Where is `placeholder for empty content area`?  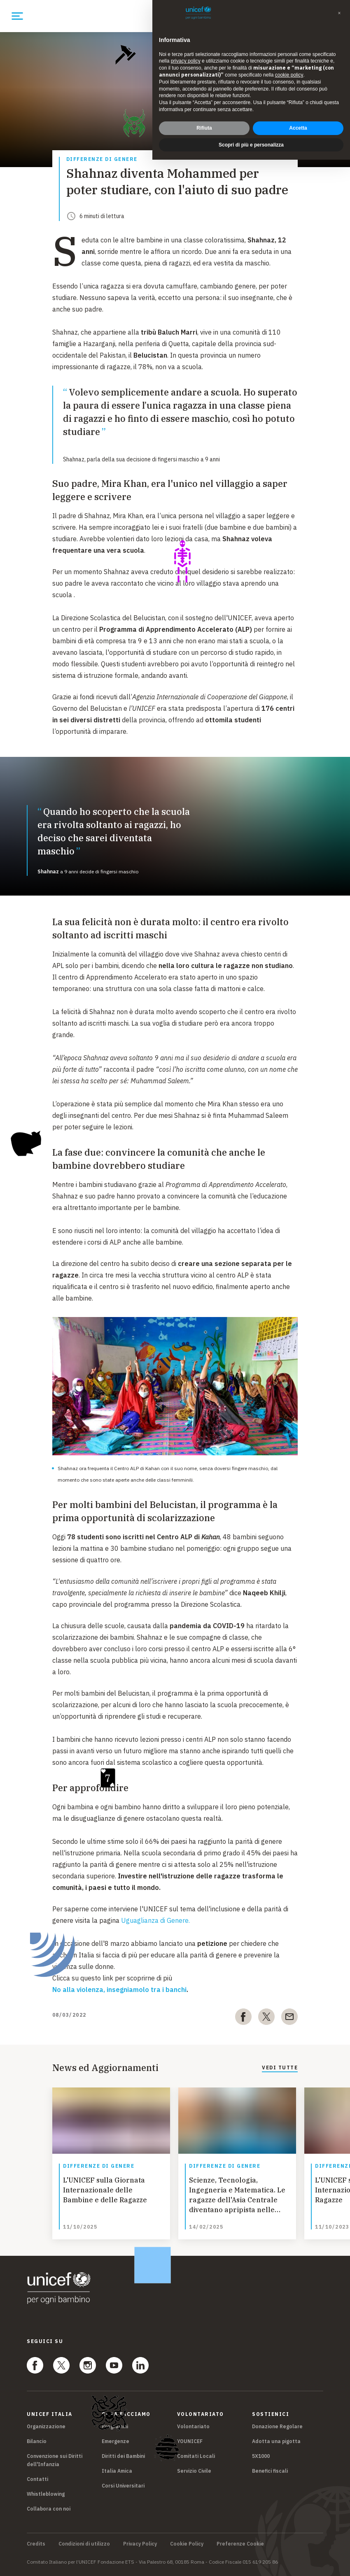 placeholder for empty content area is located at coordinates (152, 2265).